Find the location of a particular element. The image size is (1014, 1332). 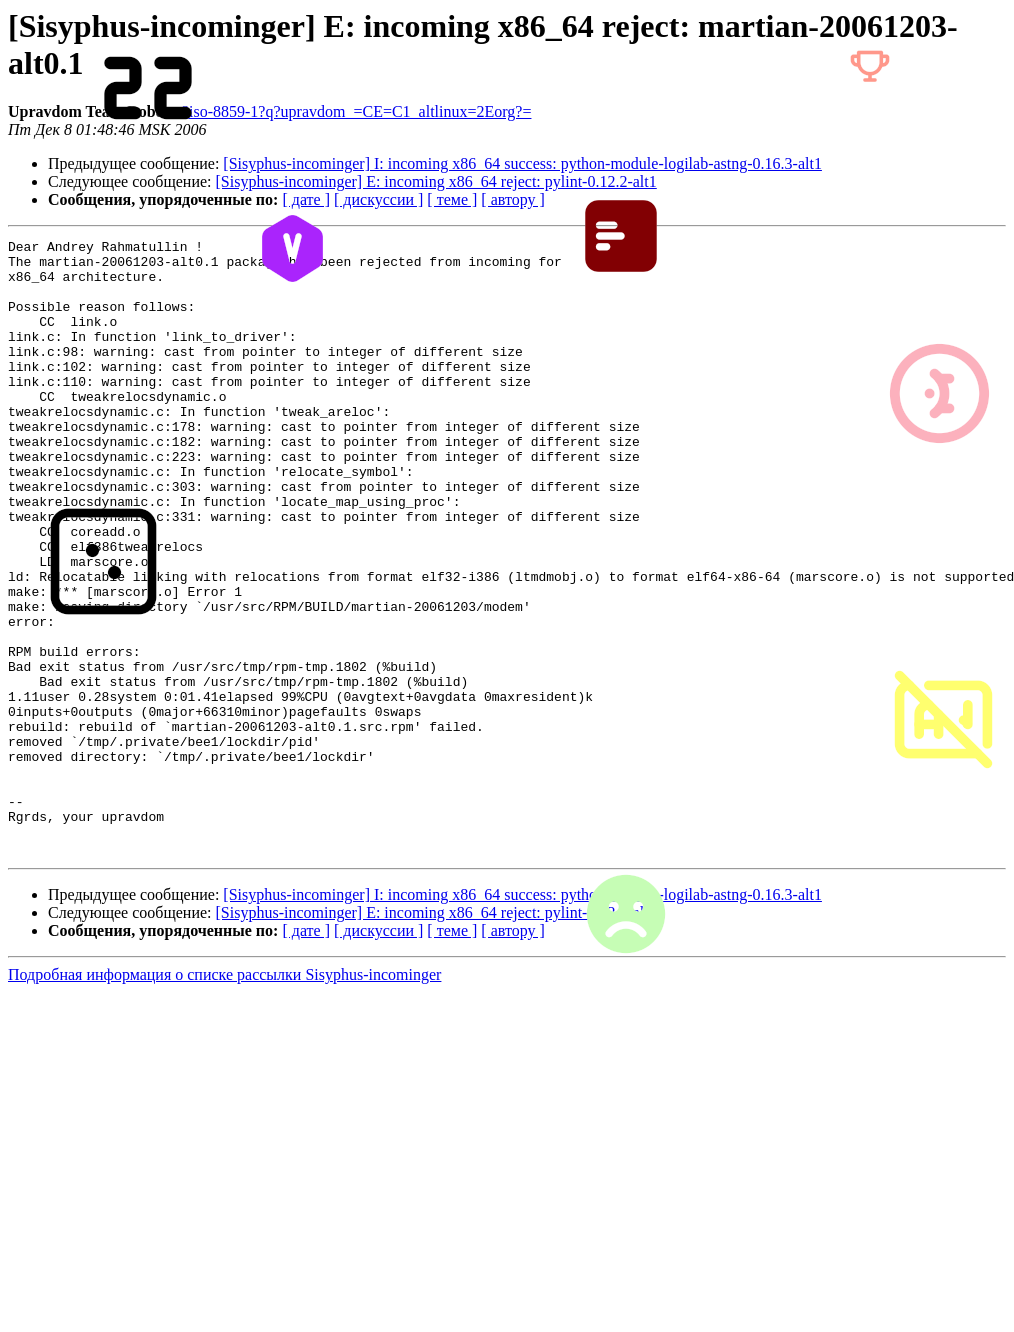

indicates version or variant selection is located at coordinates (292, 248).